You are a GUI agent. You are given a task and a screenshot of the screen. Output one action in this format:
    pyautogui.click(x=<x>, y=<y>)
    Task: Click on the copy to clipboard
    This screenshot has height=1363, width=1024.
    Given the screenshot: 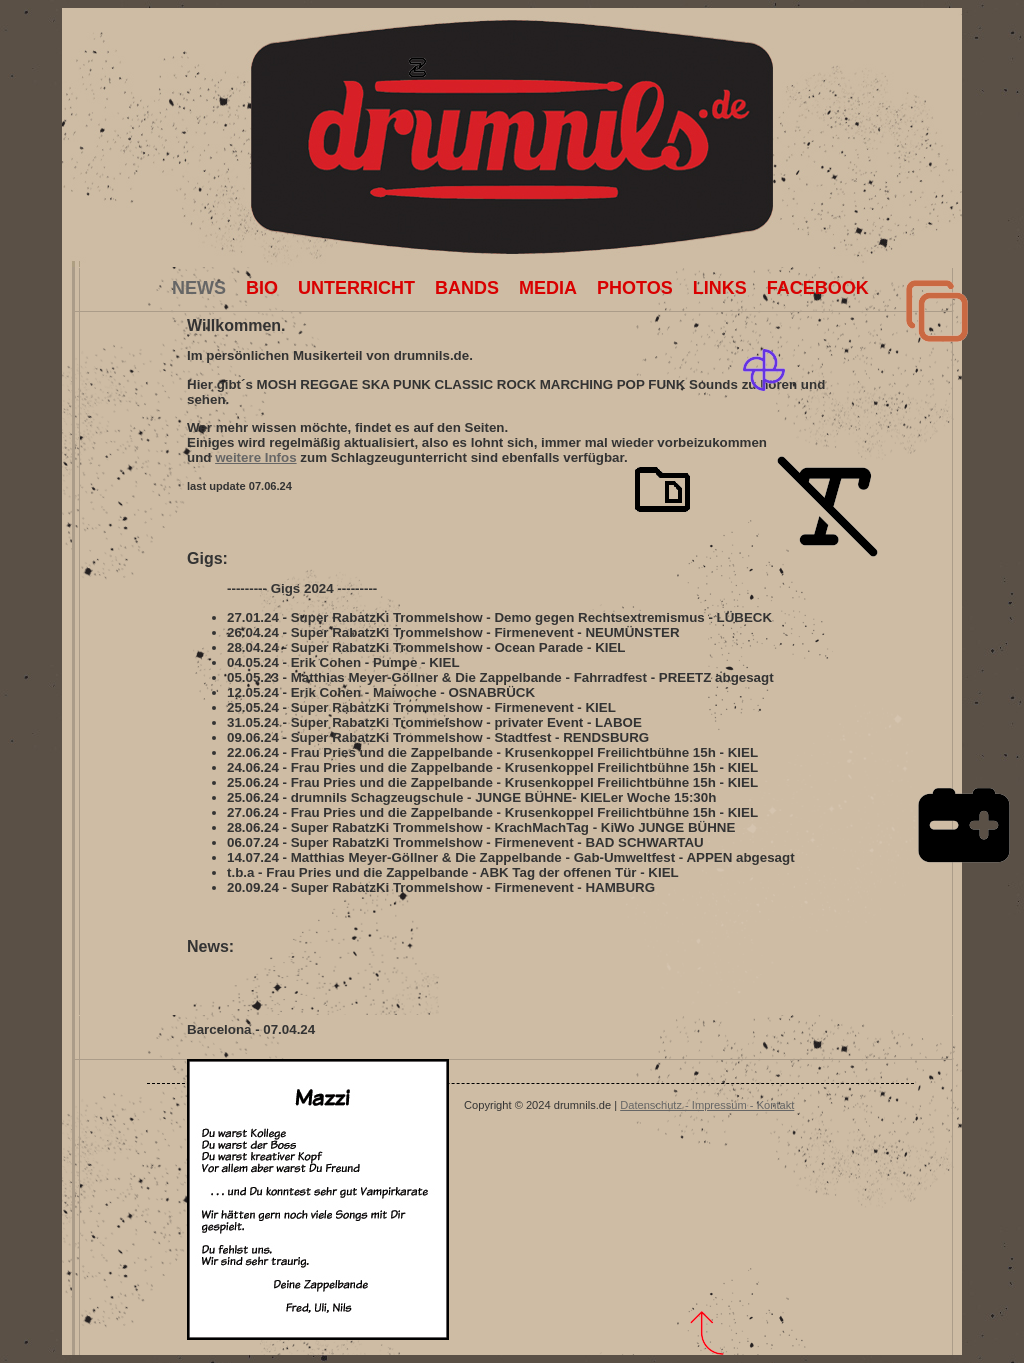 What is the action you would take?
    pyautogui.click(x=937, y=311)
    